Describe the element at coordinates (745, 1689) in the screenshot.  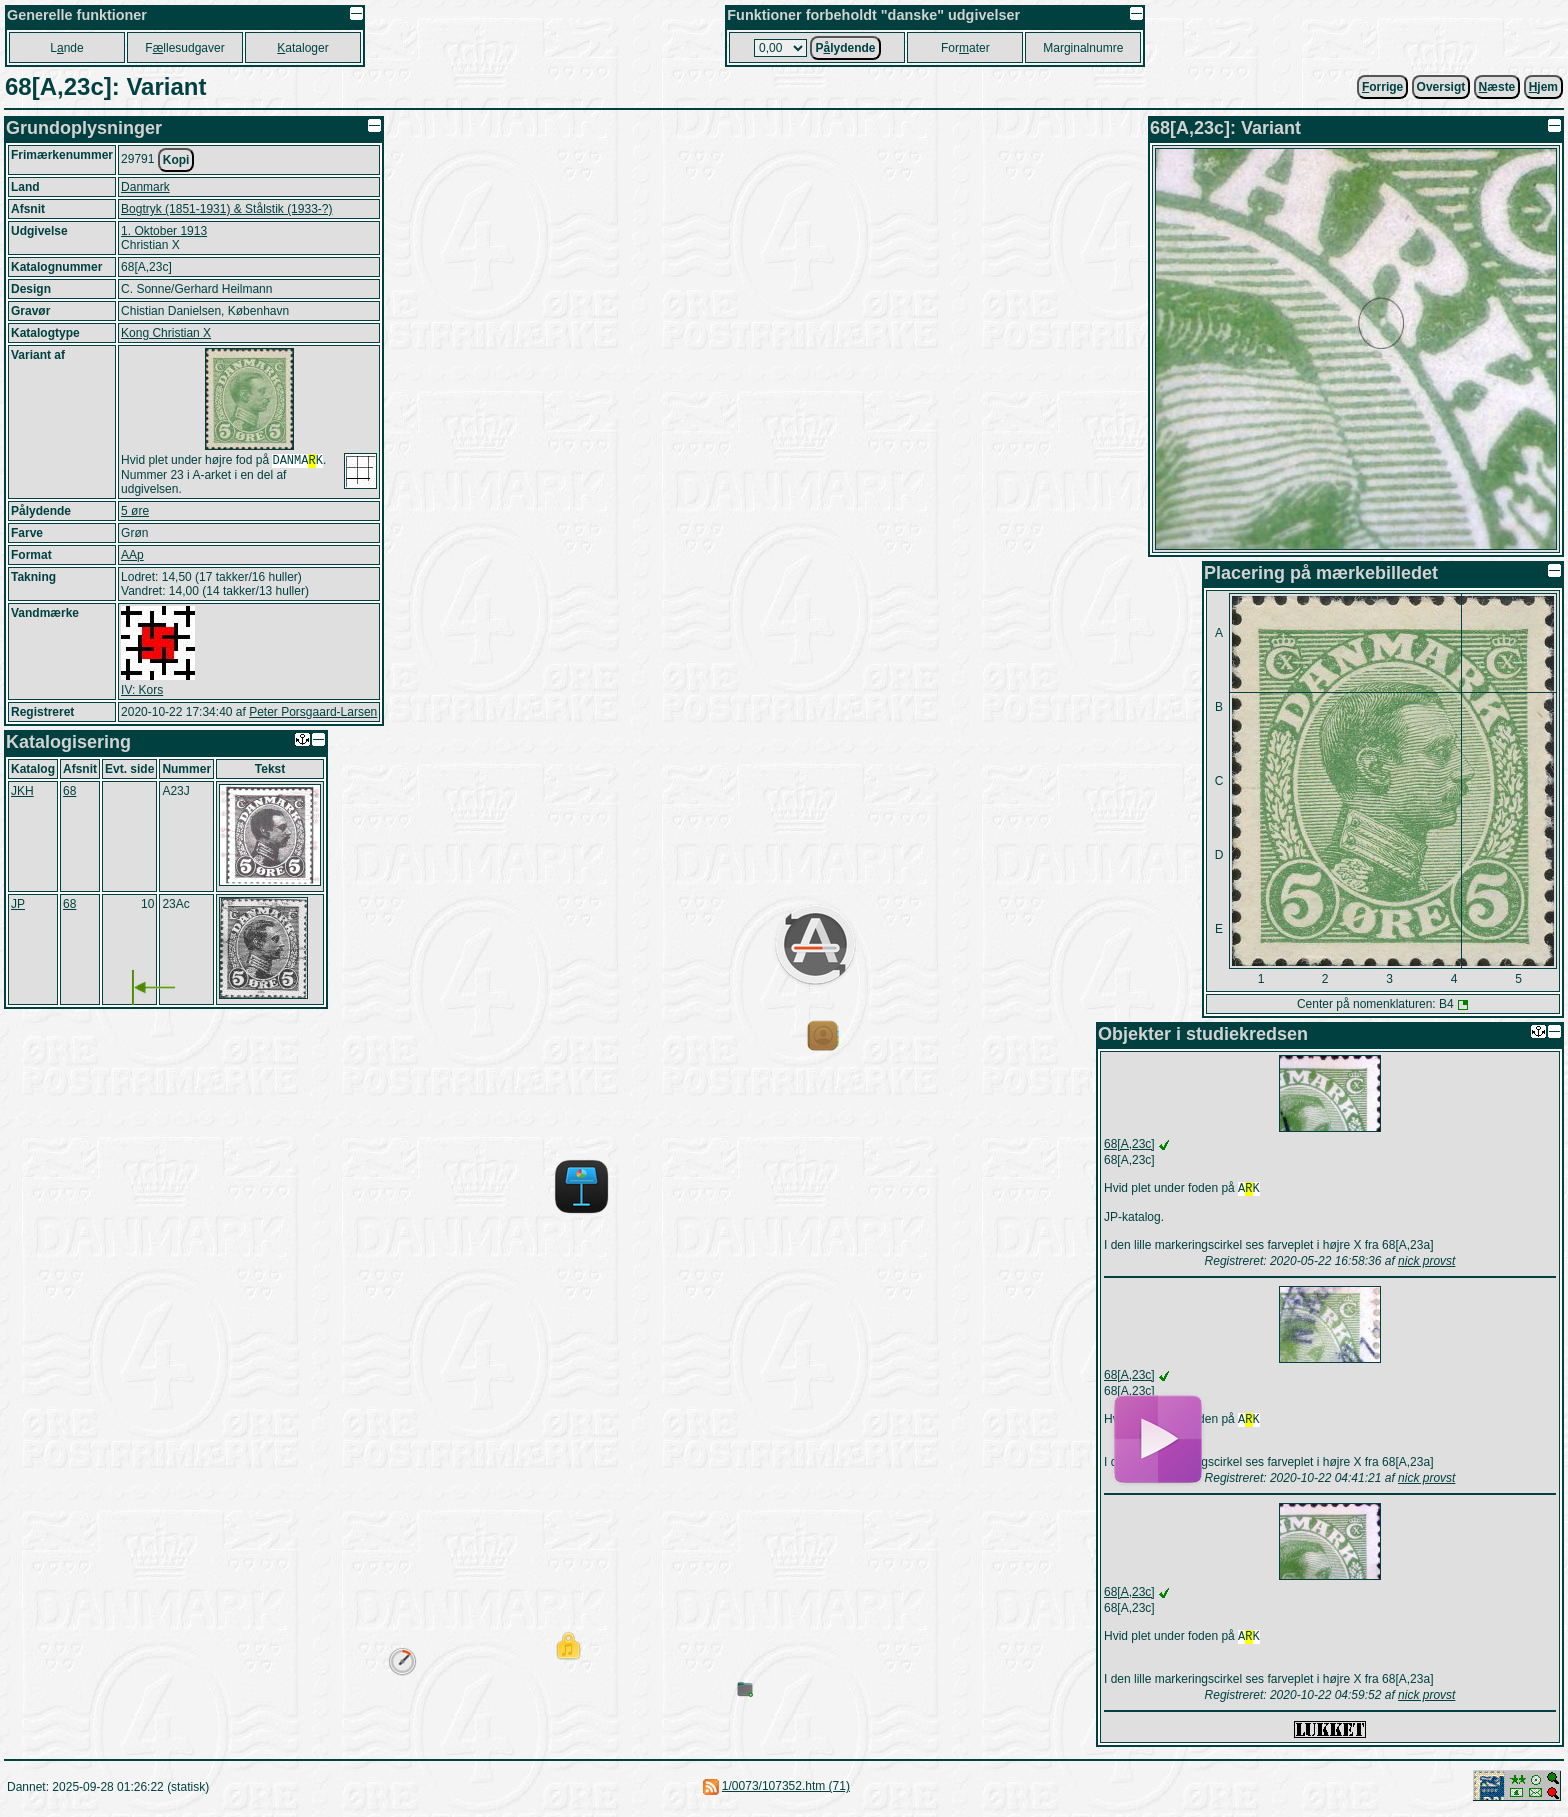
I see `create a new folder` at that location.